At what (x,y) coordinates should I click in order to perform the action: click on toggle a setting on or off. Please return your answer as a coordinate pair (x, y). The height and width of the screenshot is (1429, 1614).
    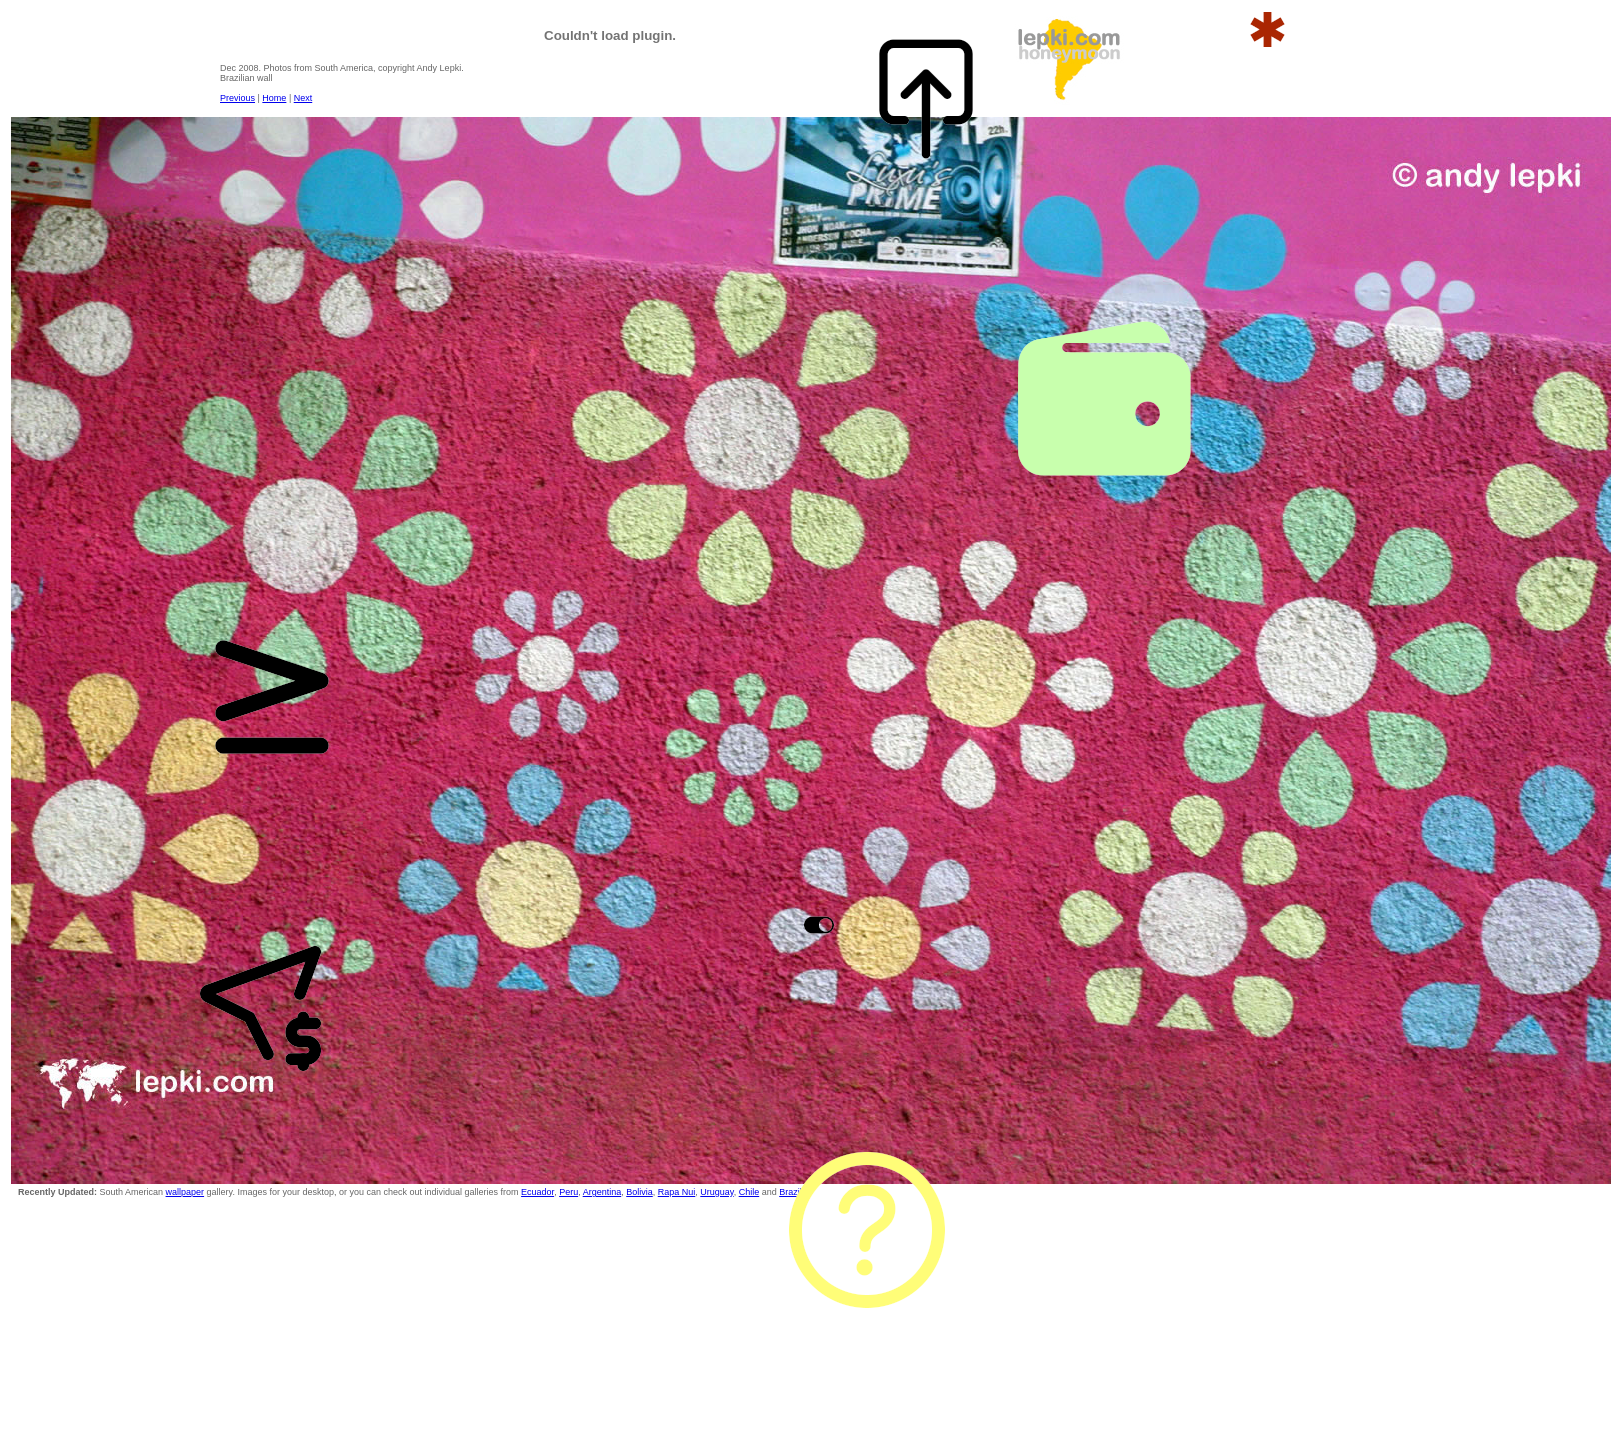
    Looking at the image, I should click on (819, 925).